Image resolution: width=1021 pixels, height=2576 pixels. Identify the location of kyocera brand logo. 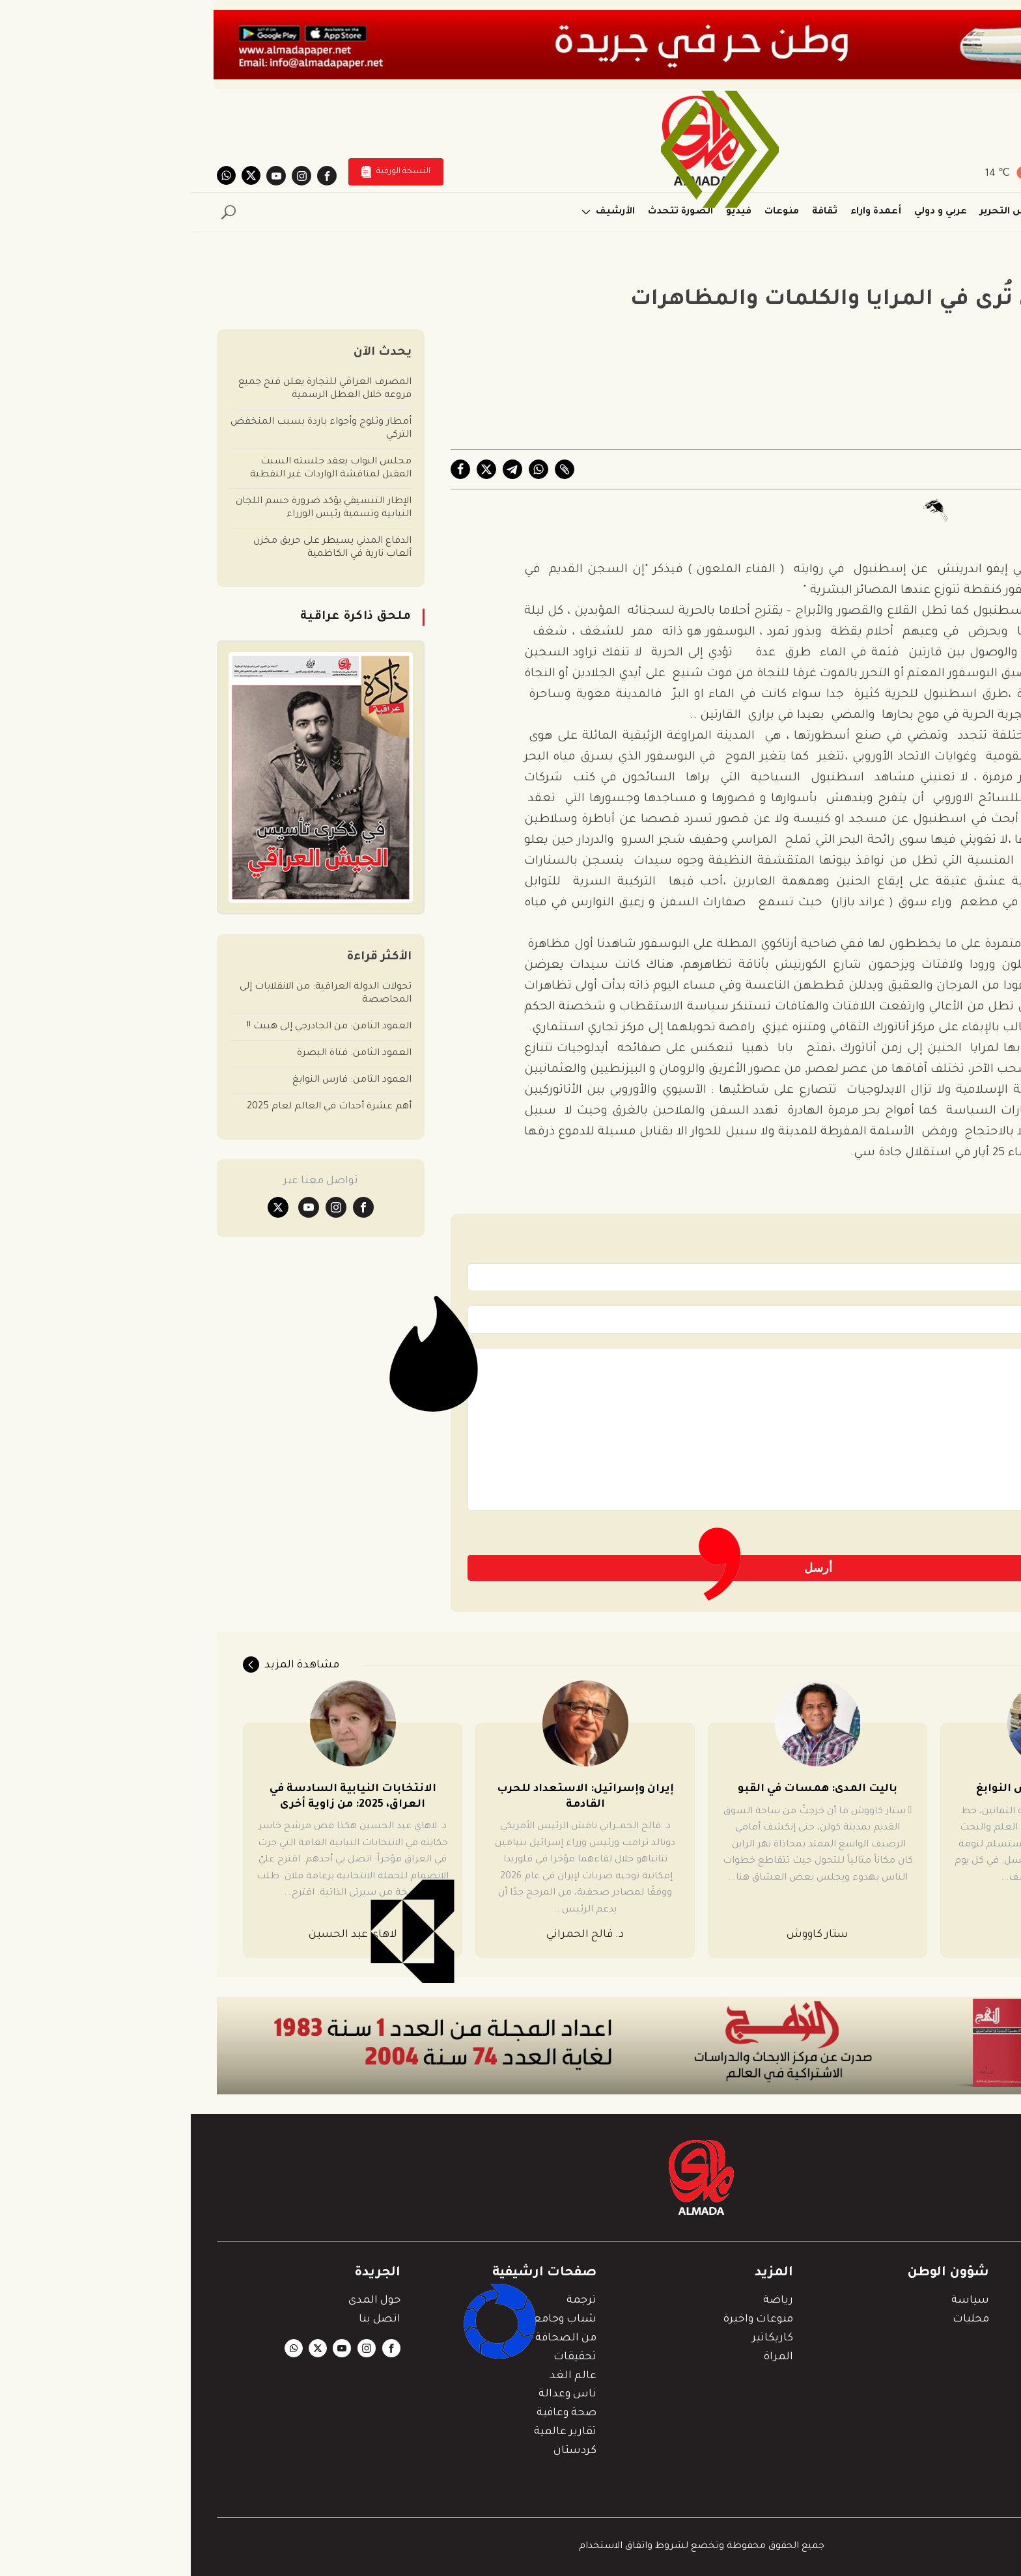
(412, 1931).